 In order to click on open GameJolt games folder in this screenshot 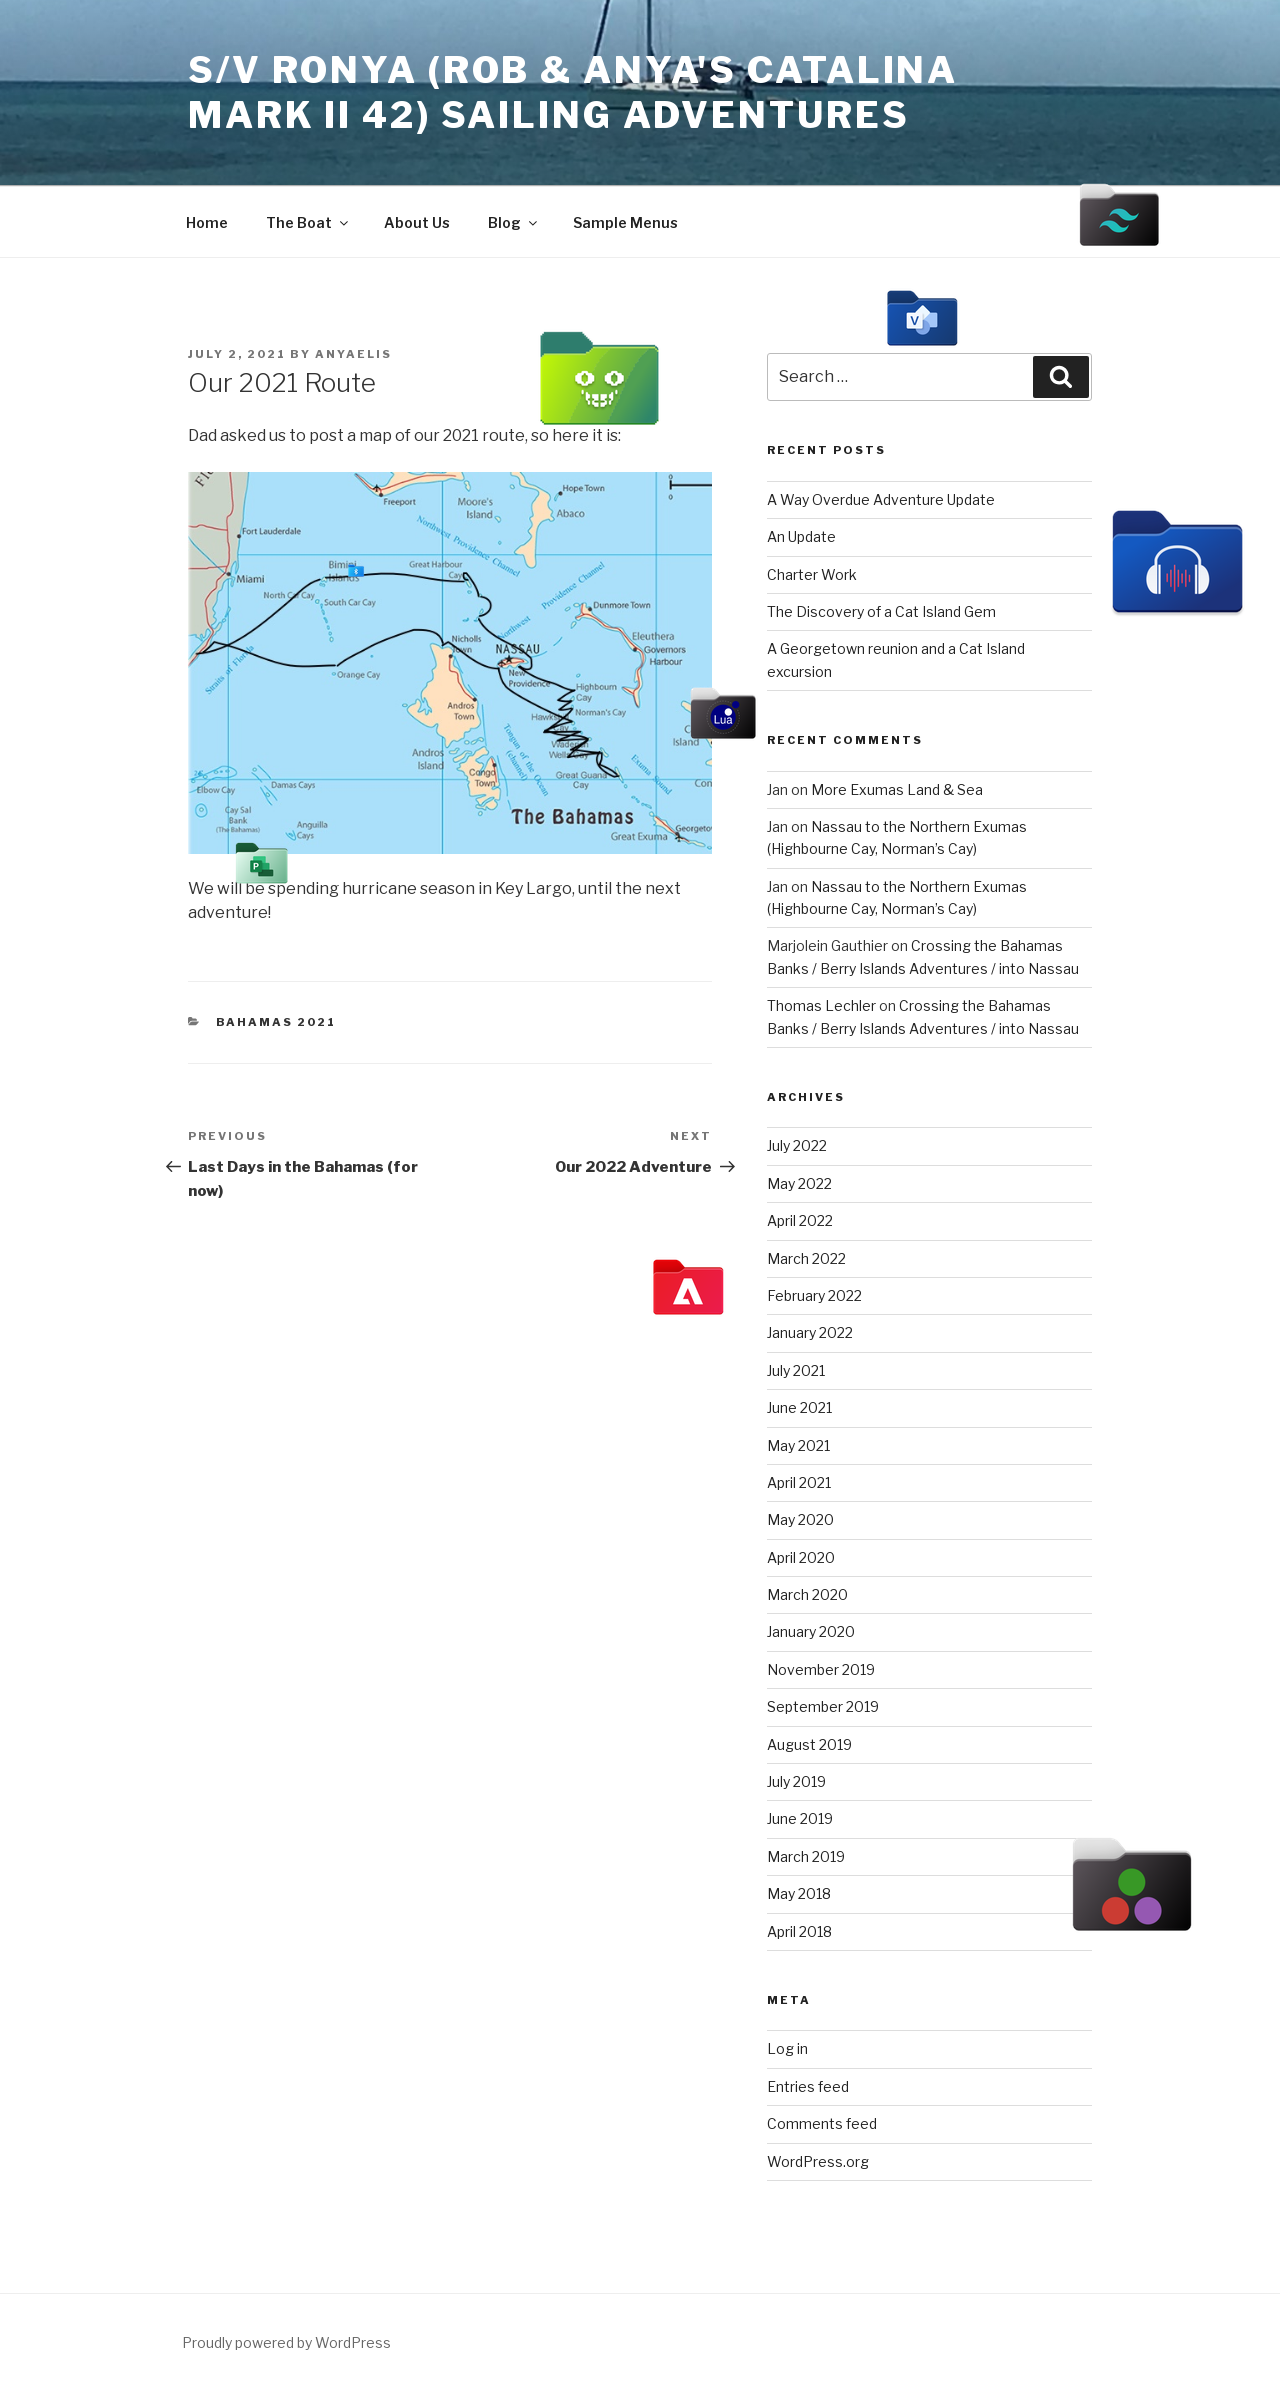, I will do `click(599, 381)`.